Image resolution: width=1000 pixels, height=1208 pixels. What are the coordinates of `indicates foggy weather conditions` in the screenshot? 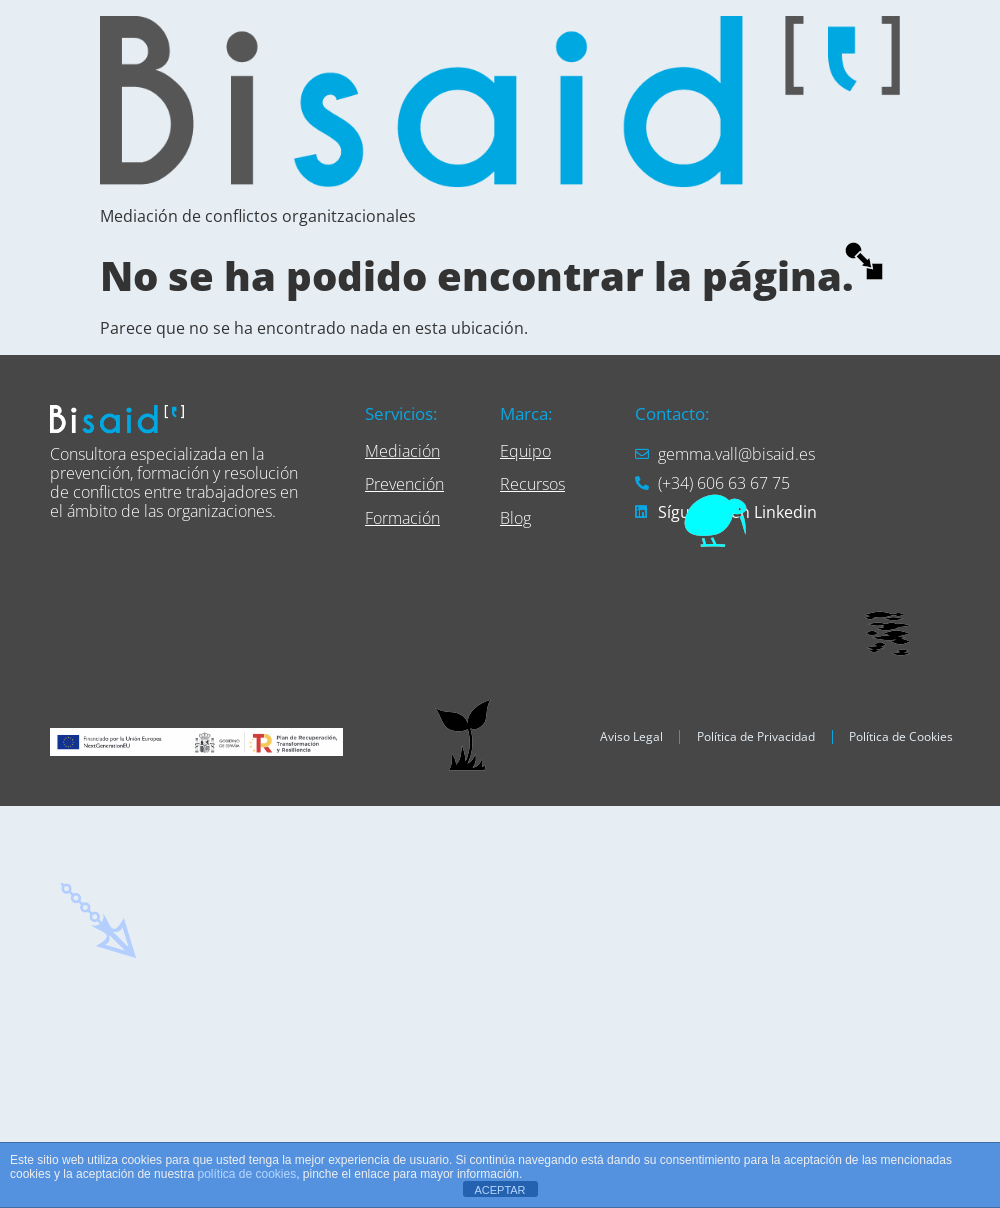 It's located at (887, 633).